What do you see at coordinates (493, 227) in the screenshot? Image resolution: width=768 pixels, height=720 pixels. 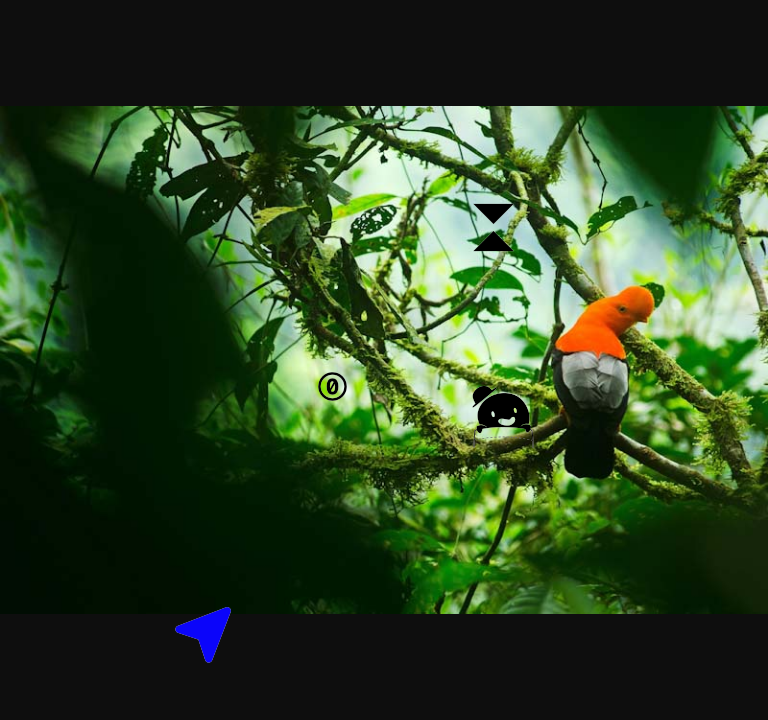 I see `collapse or contract content vertically` at bounding box center [493, 227].